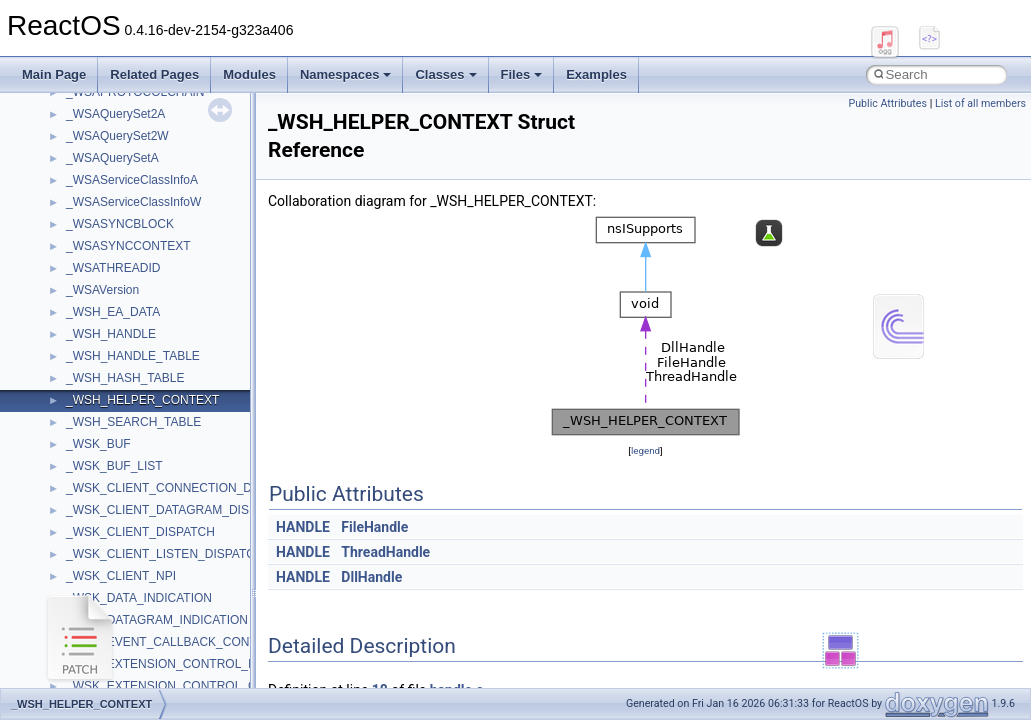  What do you see at coordinates (885, 42) in the screenshot?
I see `an ogg vorbis audio file` at bounding box center [885, 42].